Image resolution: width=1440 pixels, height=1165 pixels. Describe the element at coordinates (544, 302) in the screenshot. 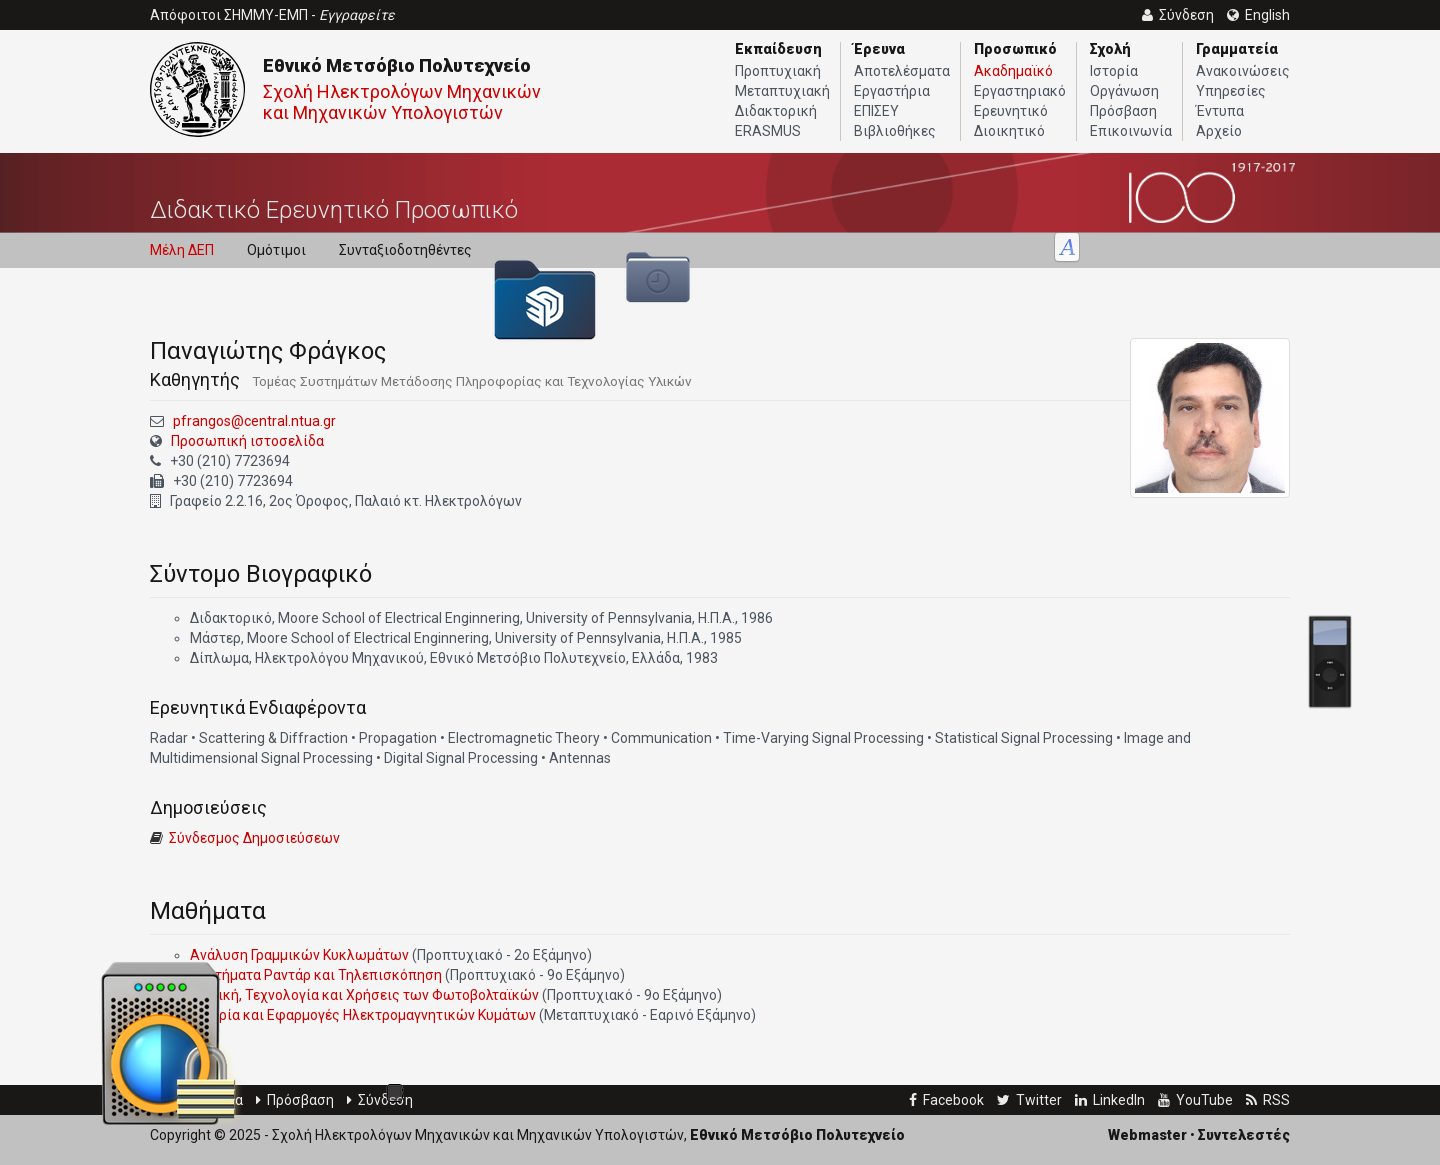

I see `open sketchup project files folder` at that location.